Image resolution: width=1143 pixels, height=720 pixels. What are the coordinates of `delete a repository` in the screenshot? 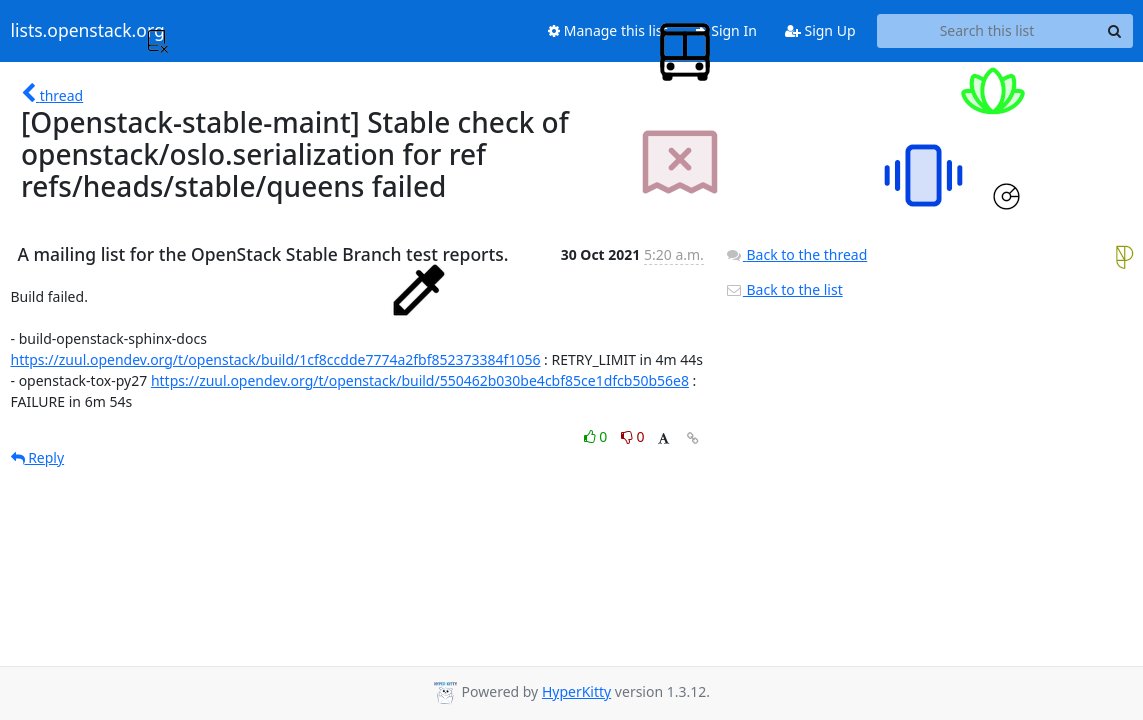 It's located at (156, 41).